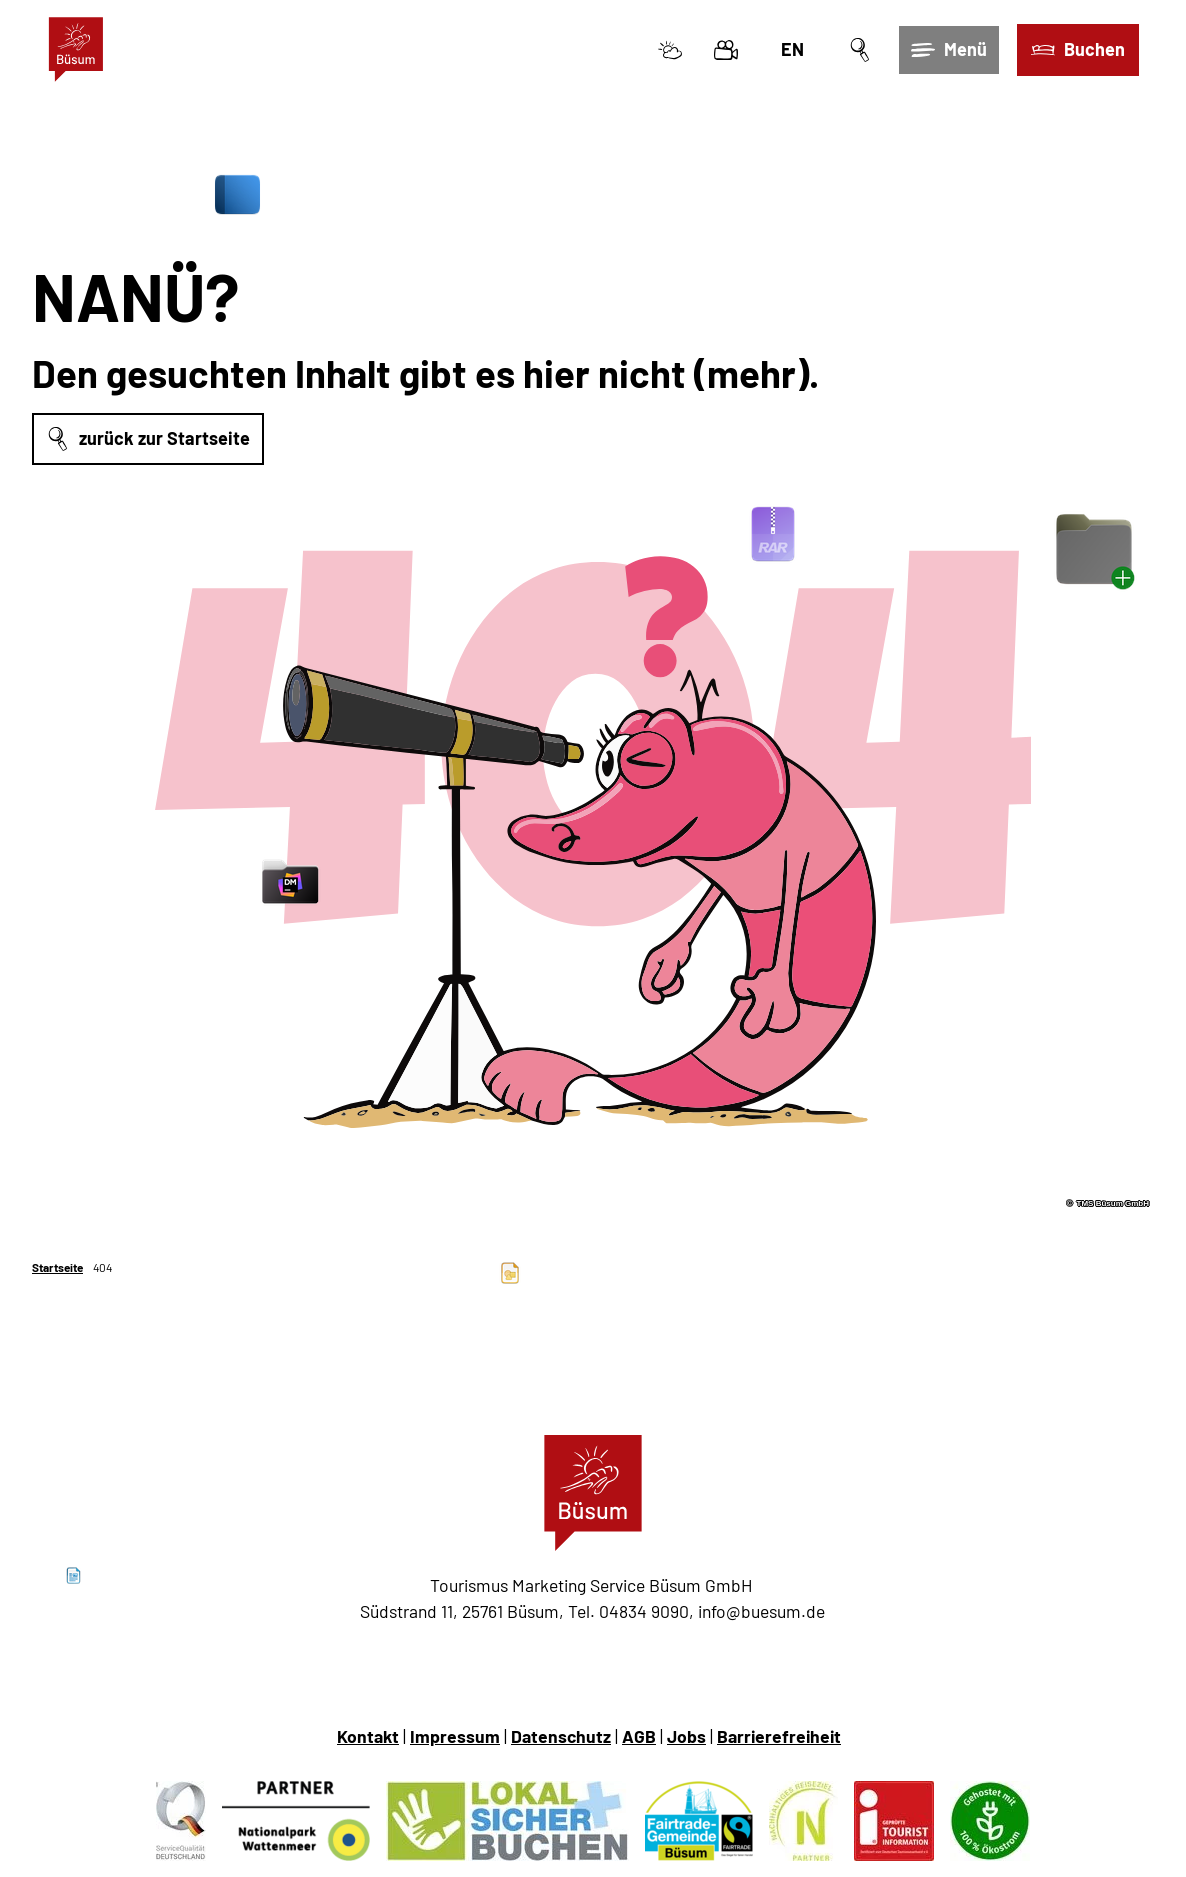 The image size is (1186, 1877). What do you see at coordinates (773, 534) in the screenshot?
I see `a compressed RAR archive file` at bounding box center [773, 534].